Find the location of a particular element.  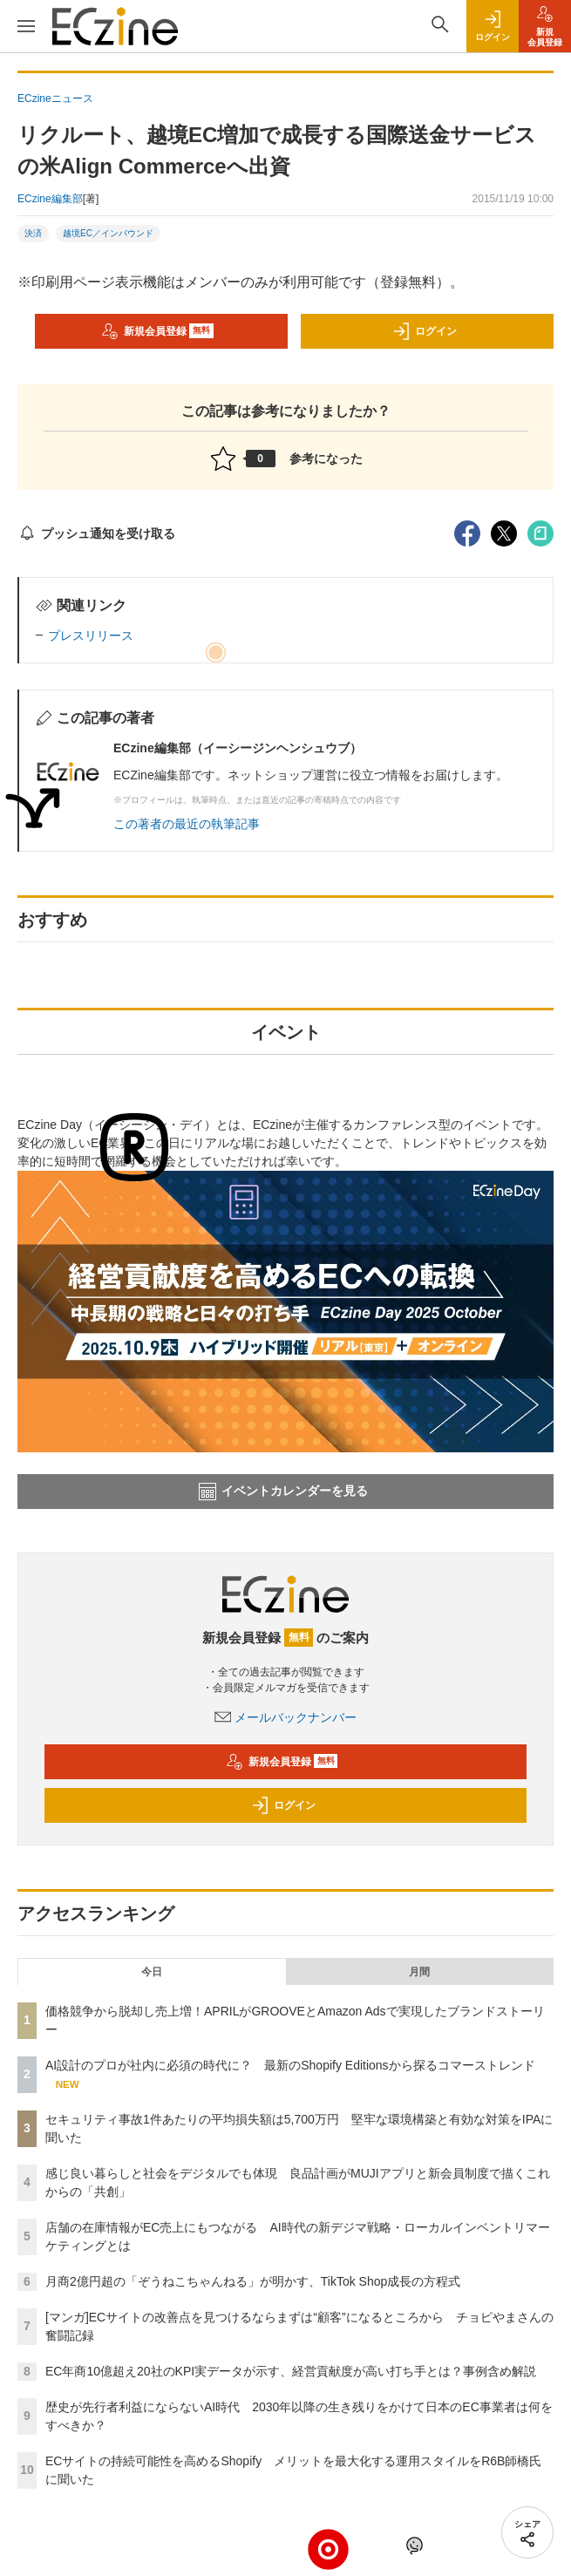

react with a melting or overwhelmed emoji is located at coordinates (414, 2545).